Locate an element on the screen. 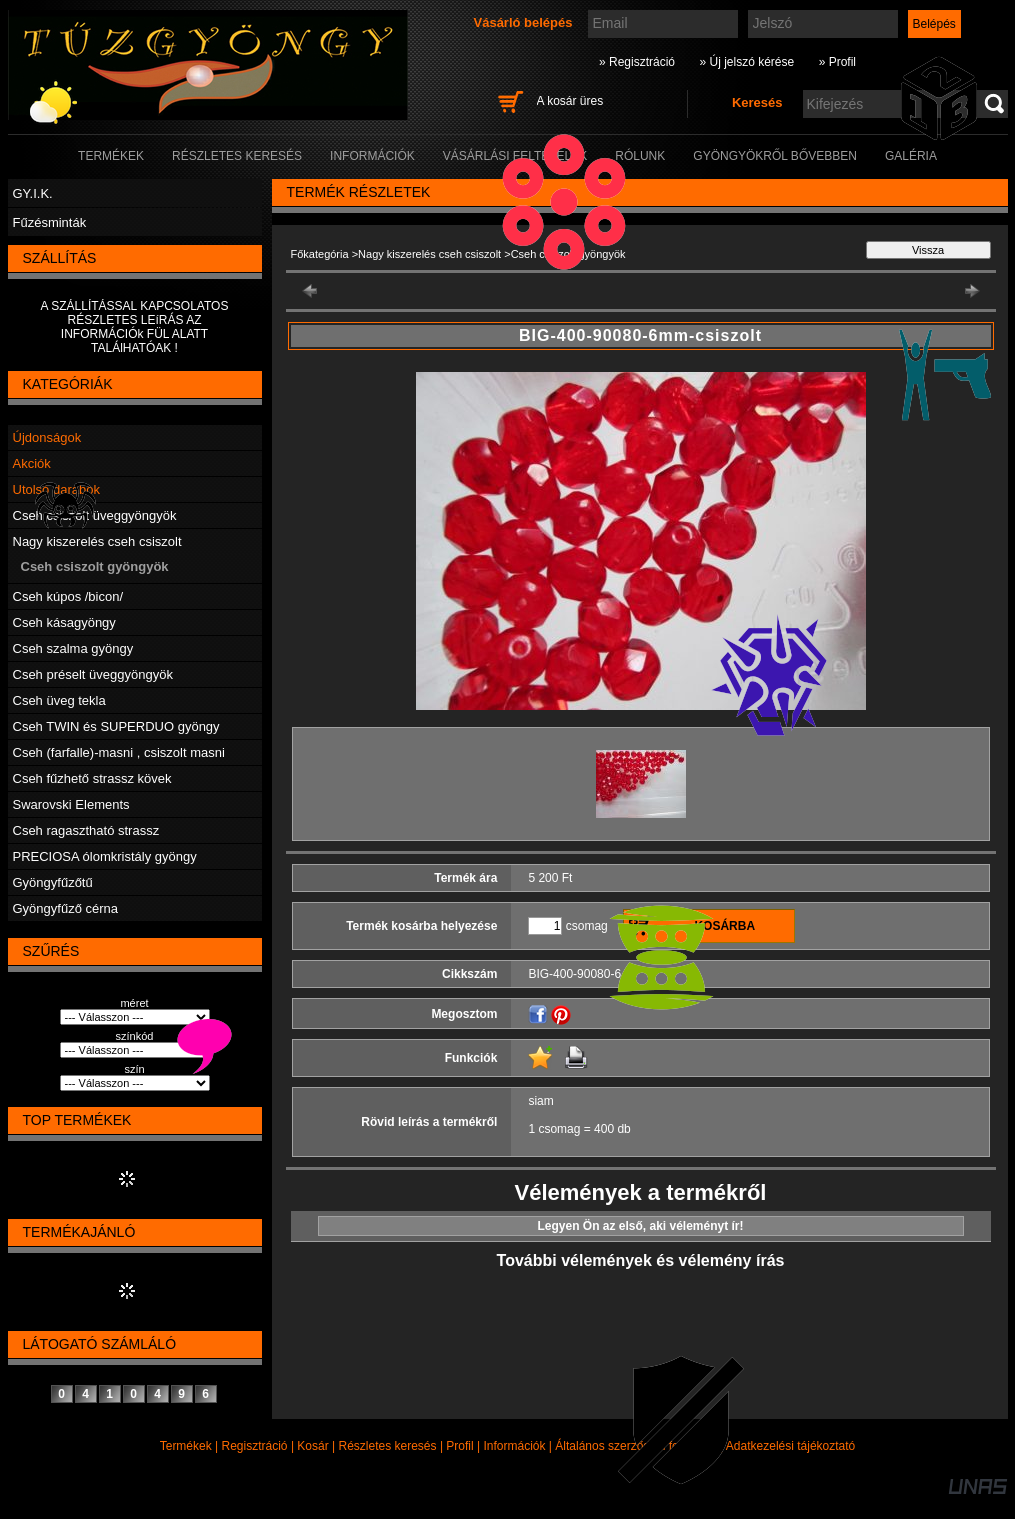 The width and height of the screenshot is (1015, 1519). open chat or messaging feature is located at coordinates (204, 1046).